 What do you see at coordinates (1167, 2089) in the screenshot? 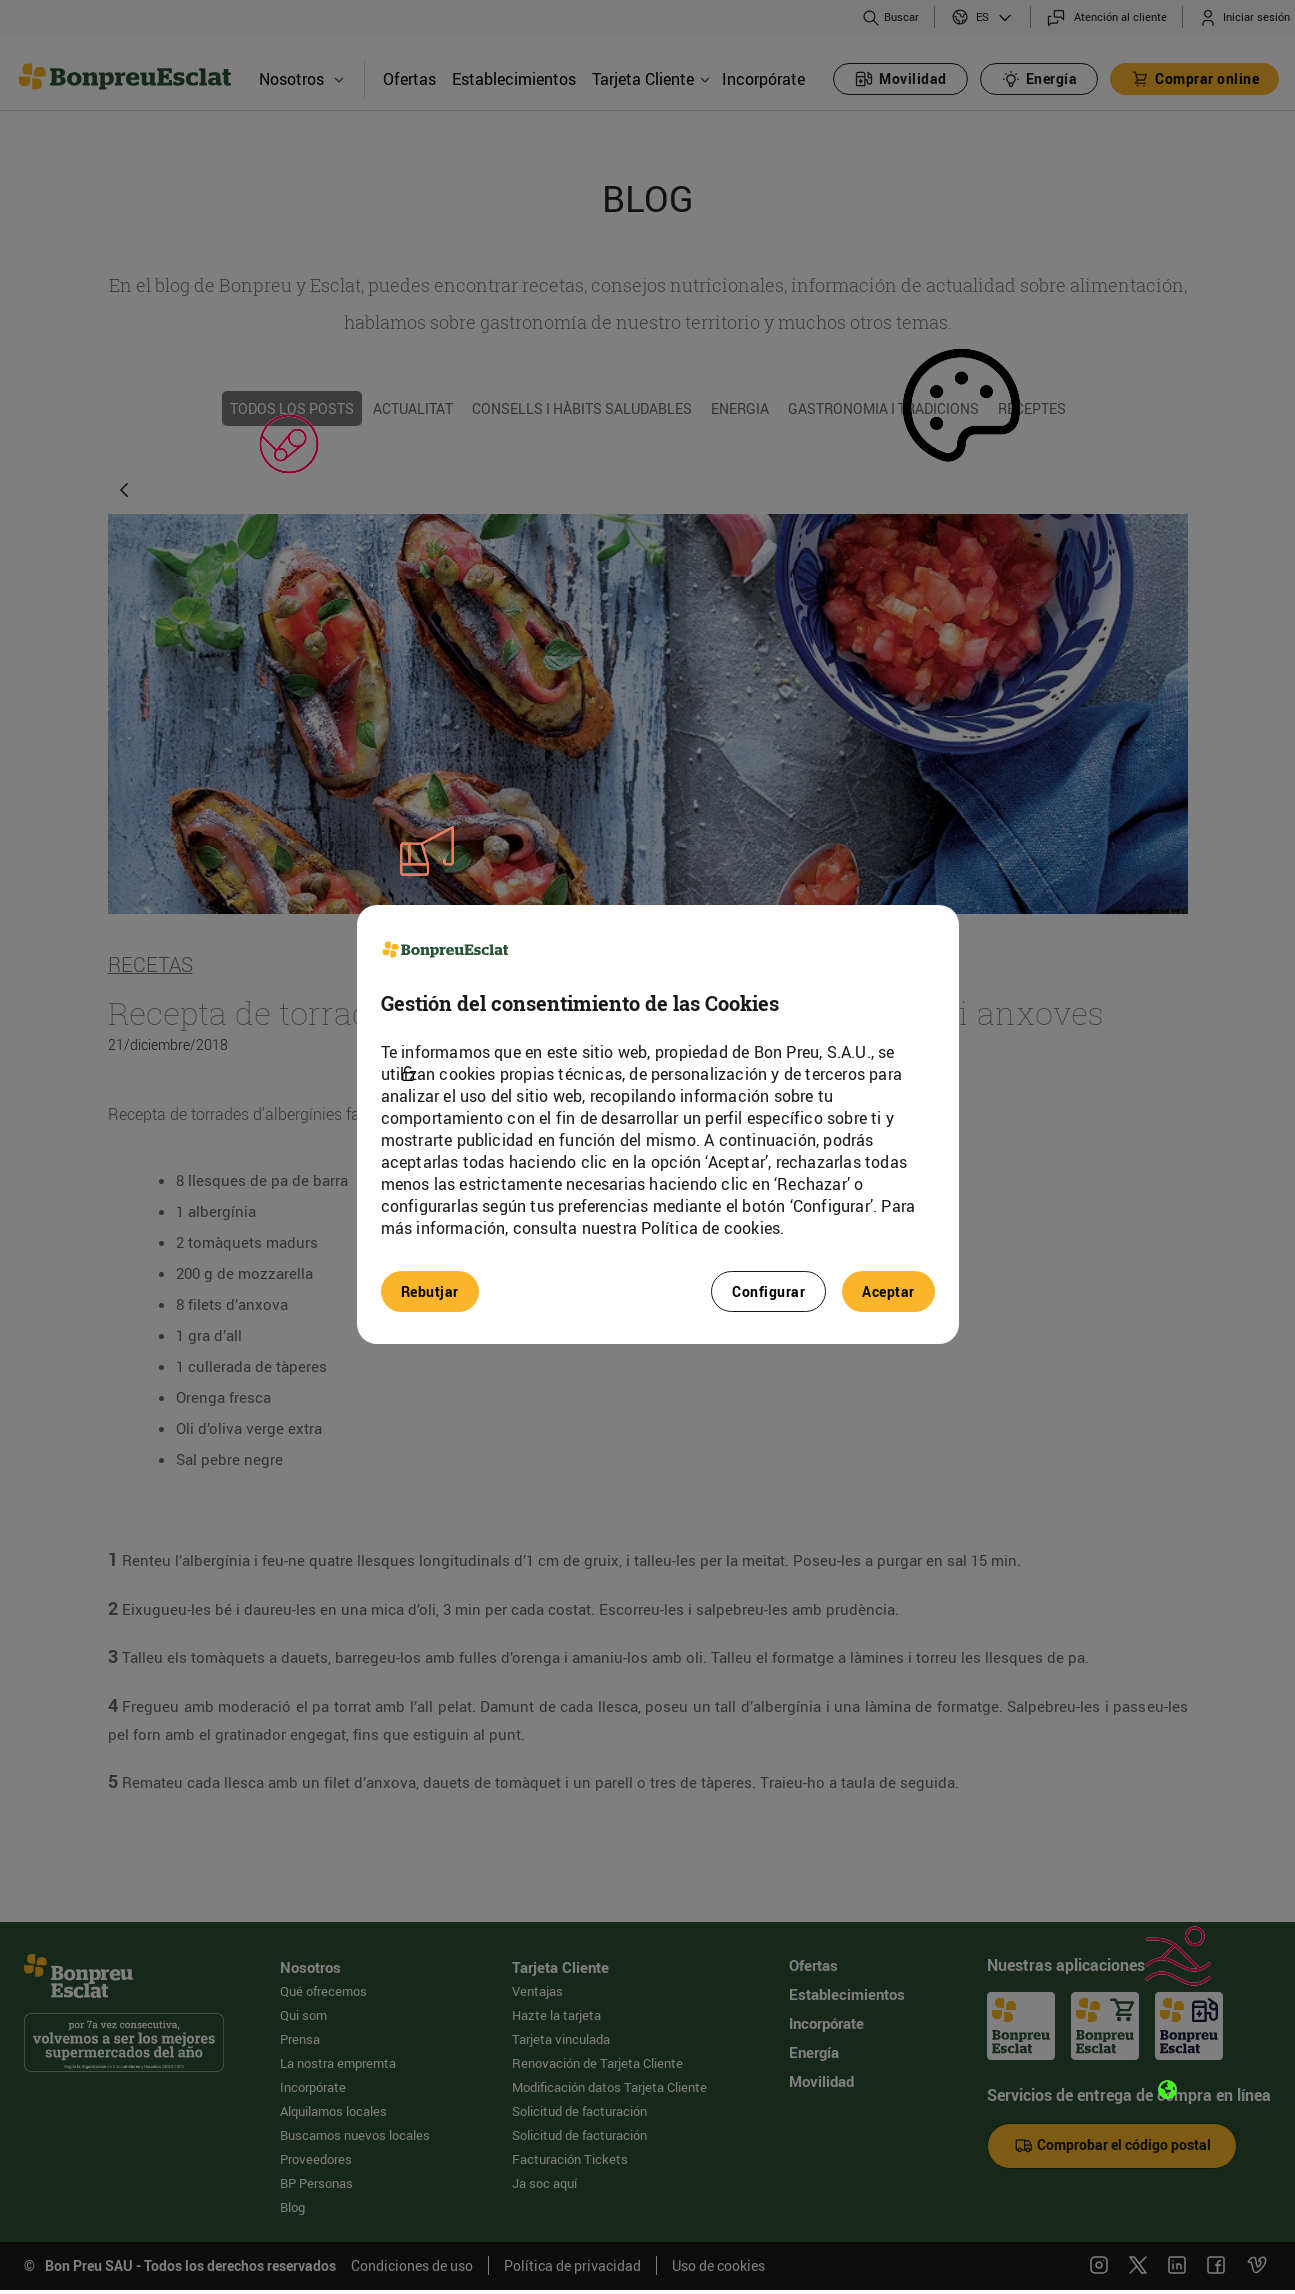
I see `switch to global or worldwide view` at bounding box center [1167, 2089].